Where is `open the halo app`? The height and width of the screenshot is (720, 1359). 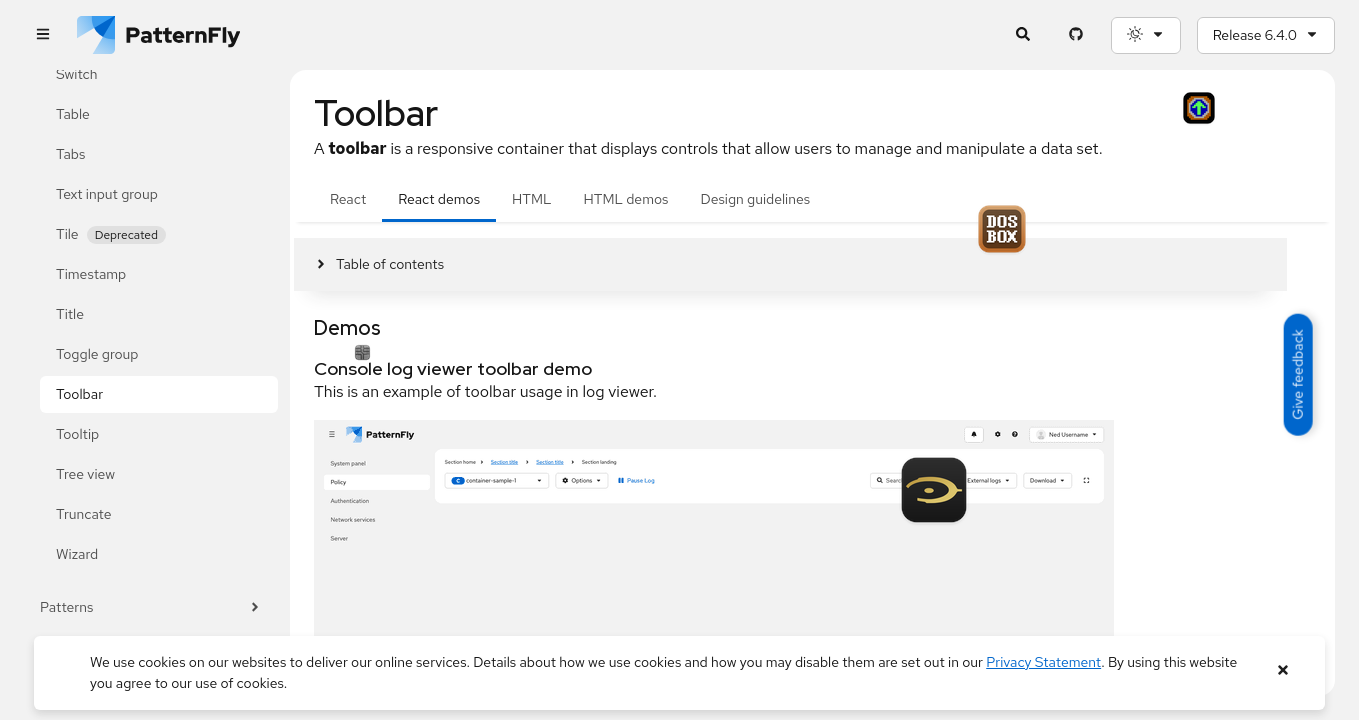
open the halo app is located at coordinates (934, 490).